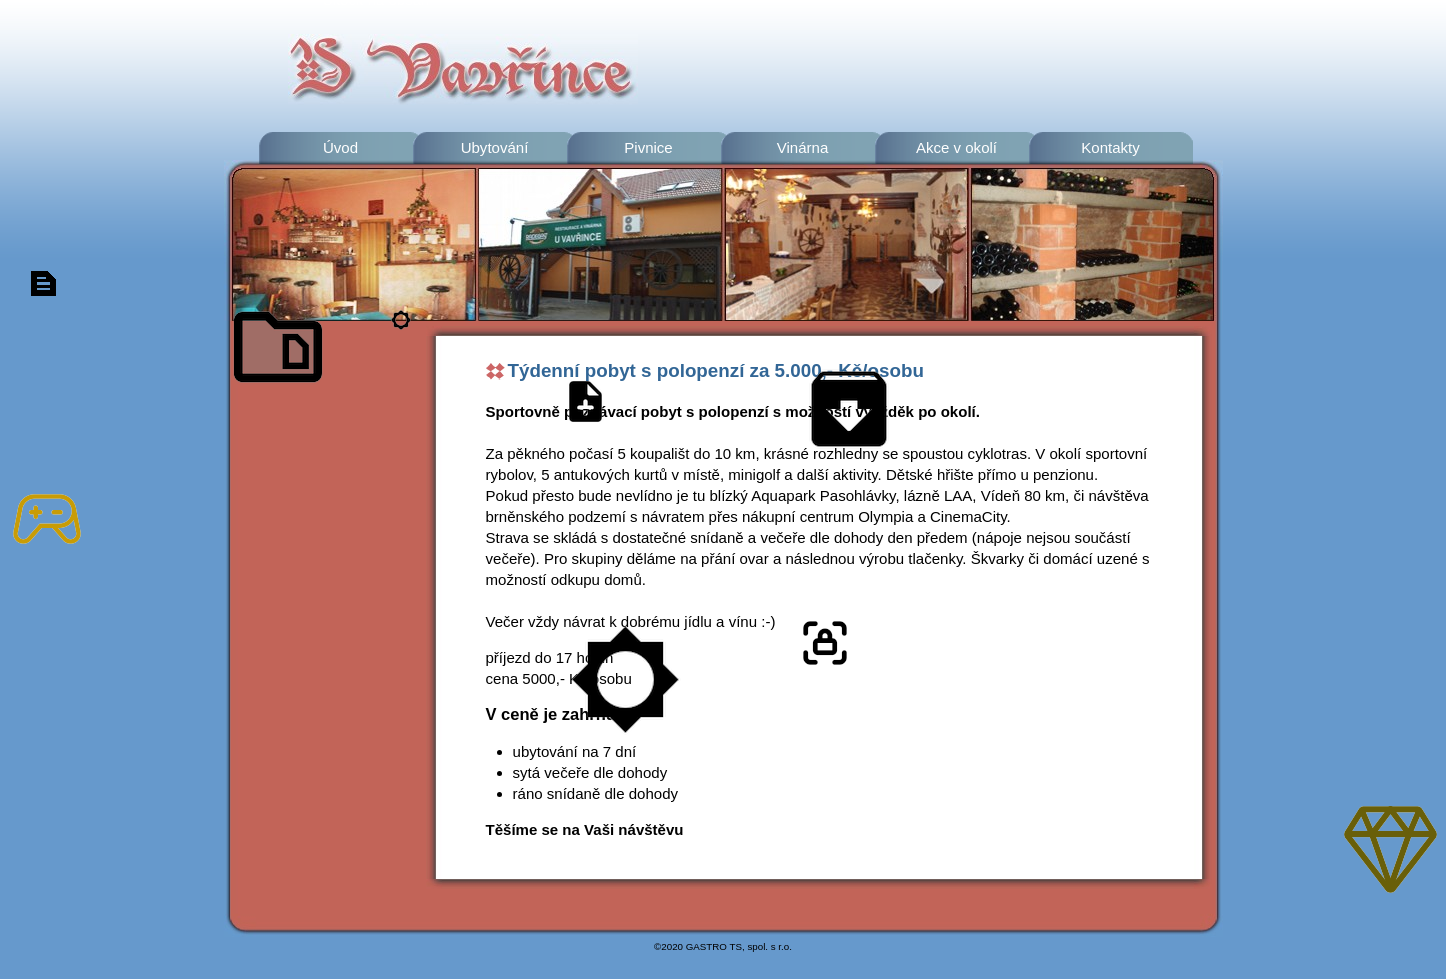  What do you see at coordinates (825, 643) in the screenshot?
I see `access secure or locked content` at bounding box center [825, 643].